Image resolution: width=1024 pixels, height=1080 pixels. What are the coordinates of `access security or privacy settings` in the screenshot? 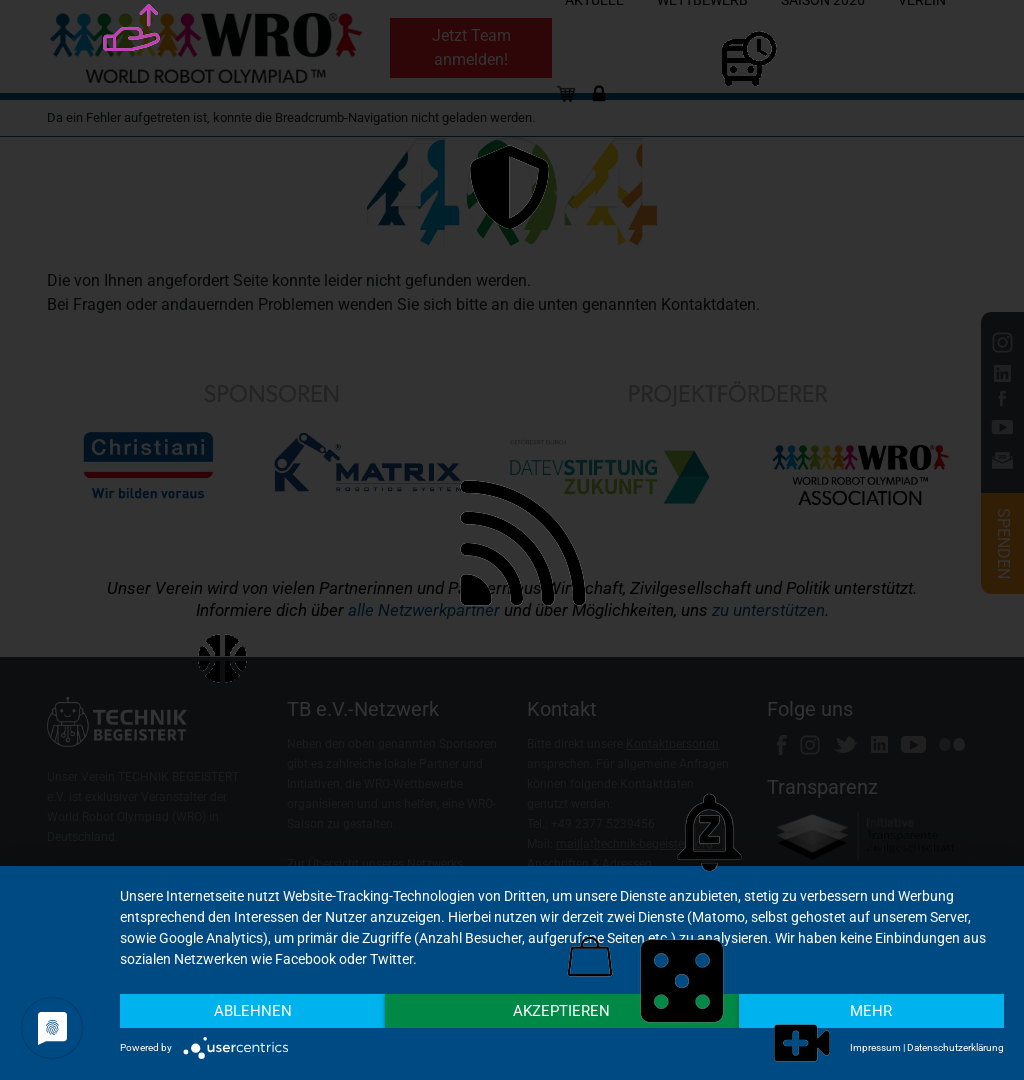 It's located at (509, 187).